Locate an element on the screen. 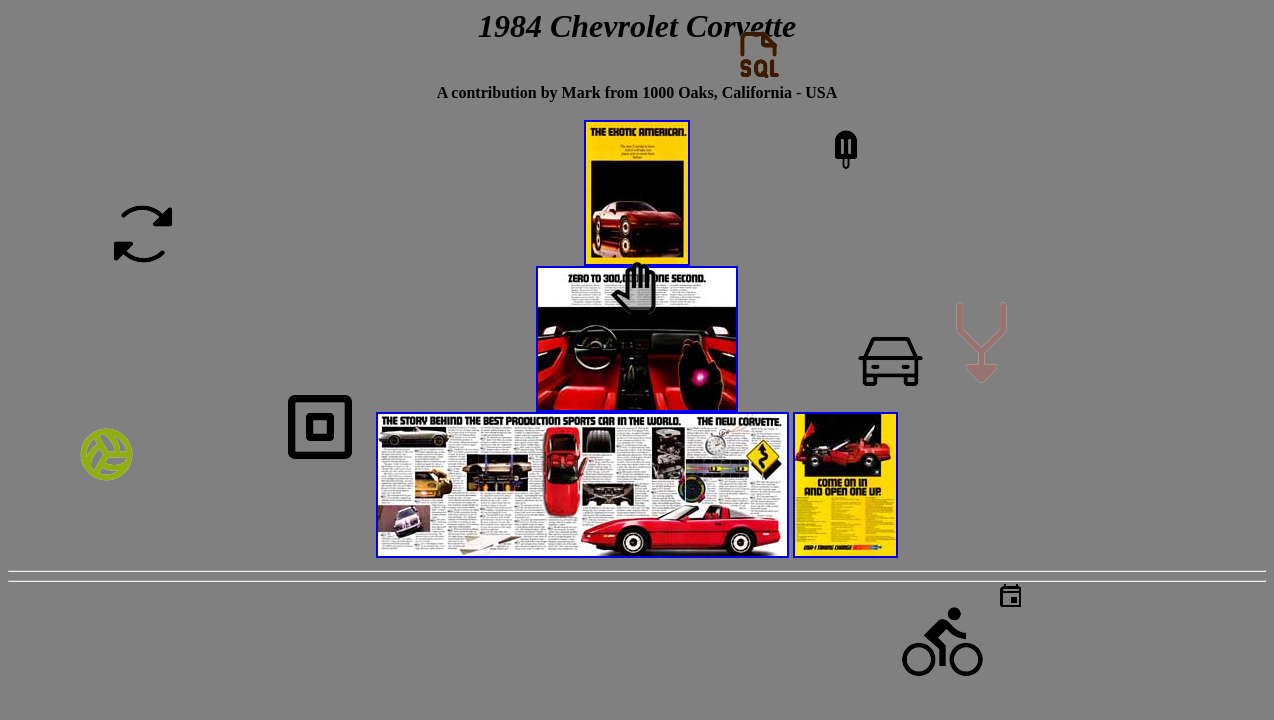 The width and height of the screenshot is (1274, 720). indicates a SQL database file is located at coordinates (758, 54).